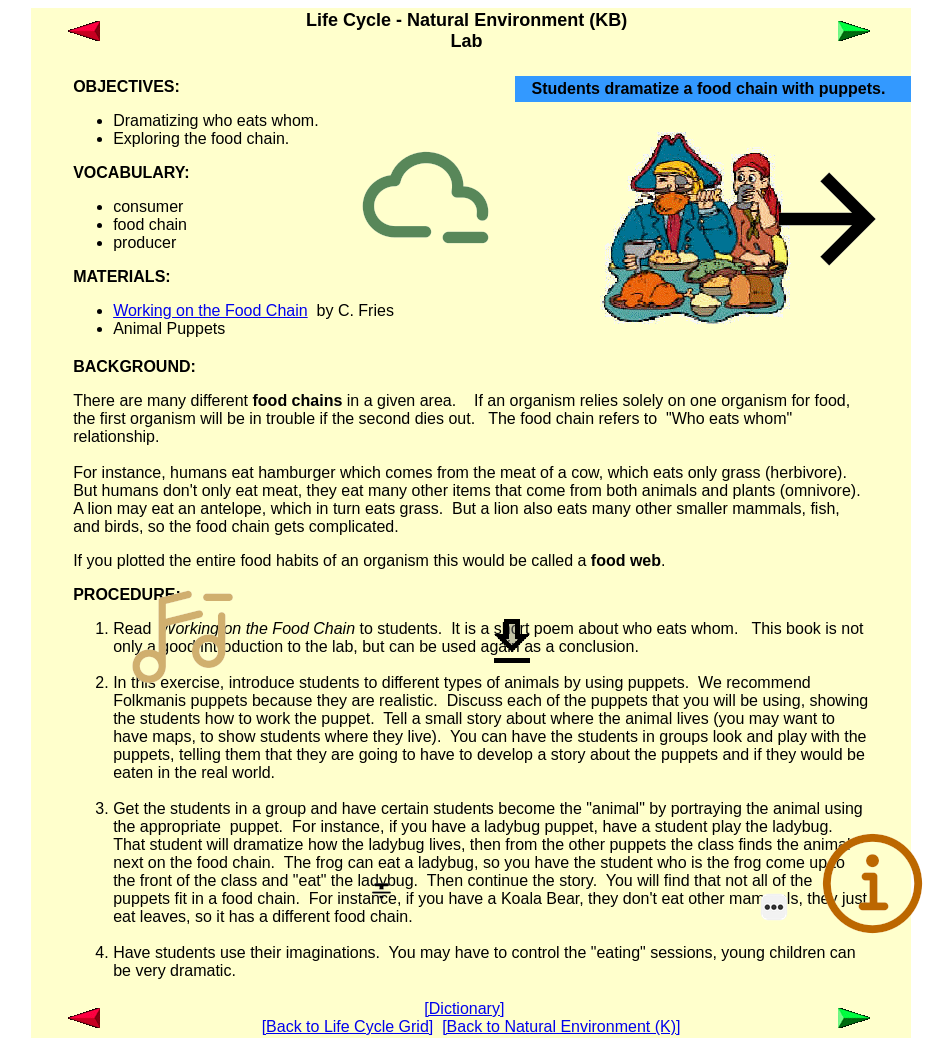 This screenshot has width=942, height=1064. Describe the element at coordinates (381, 891) in the screenshot. I see `apply strikethrough formatting to selected text` at that location.